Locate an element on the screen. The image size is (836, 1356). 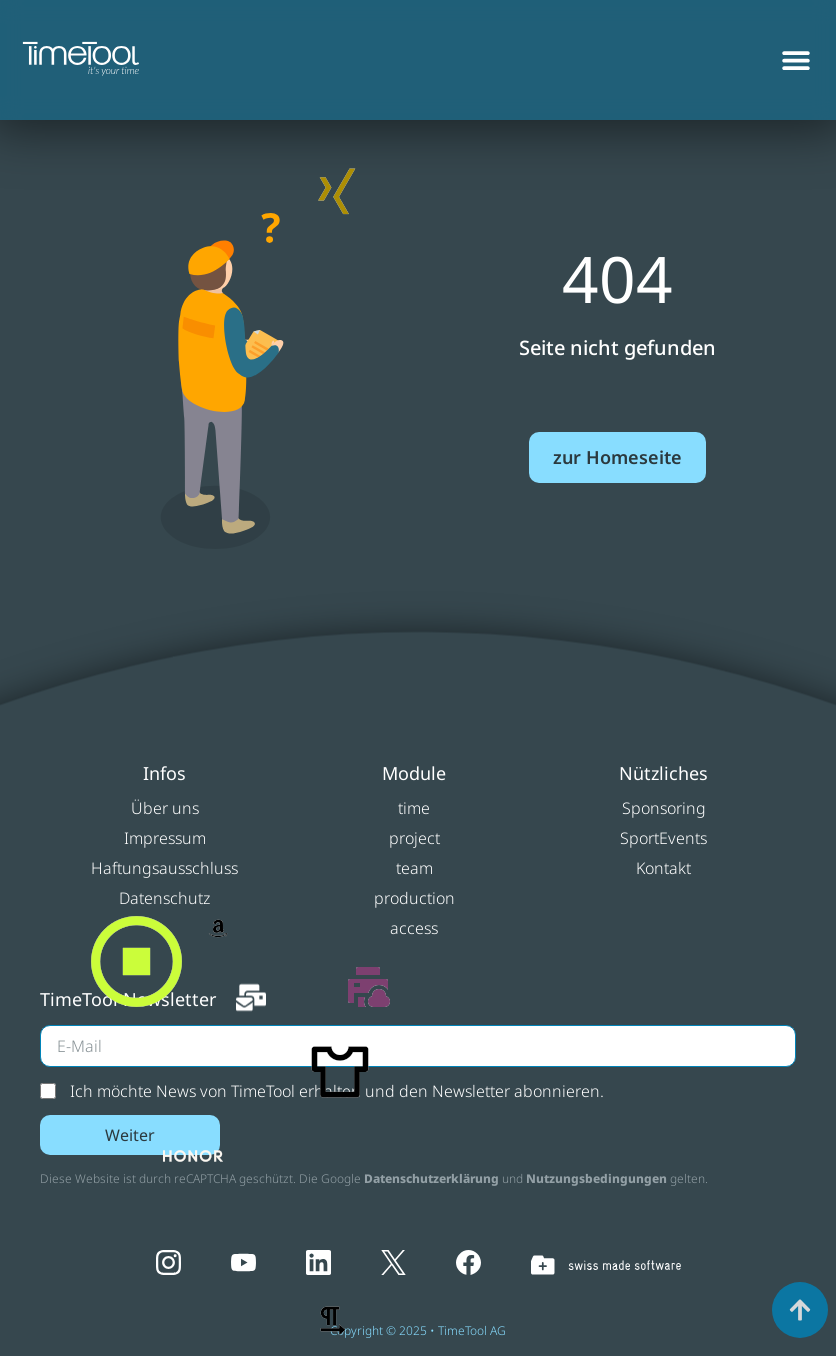
stop media playback is located at coordinates (136, 961).